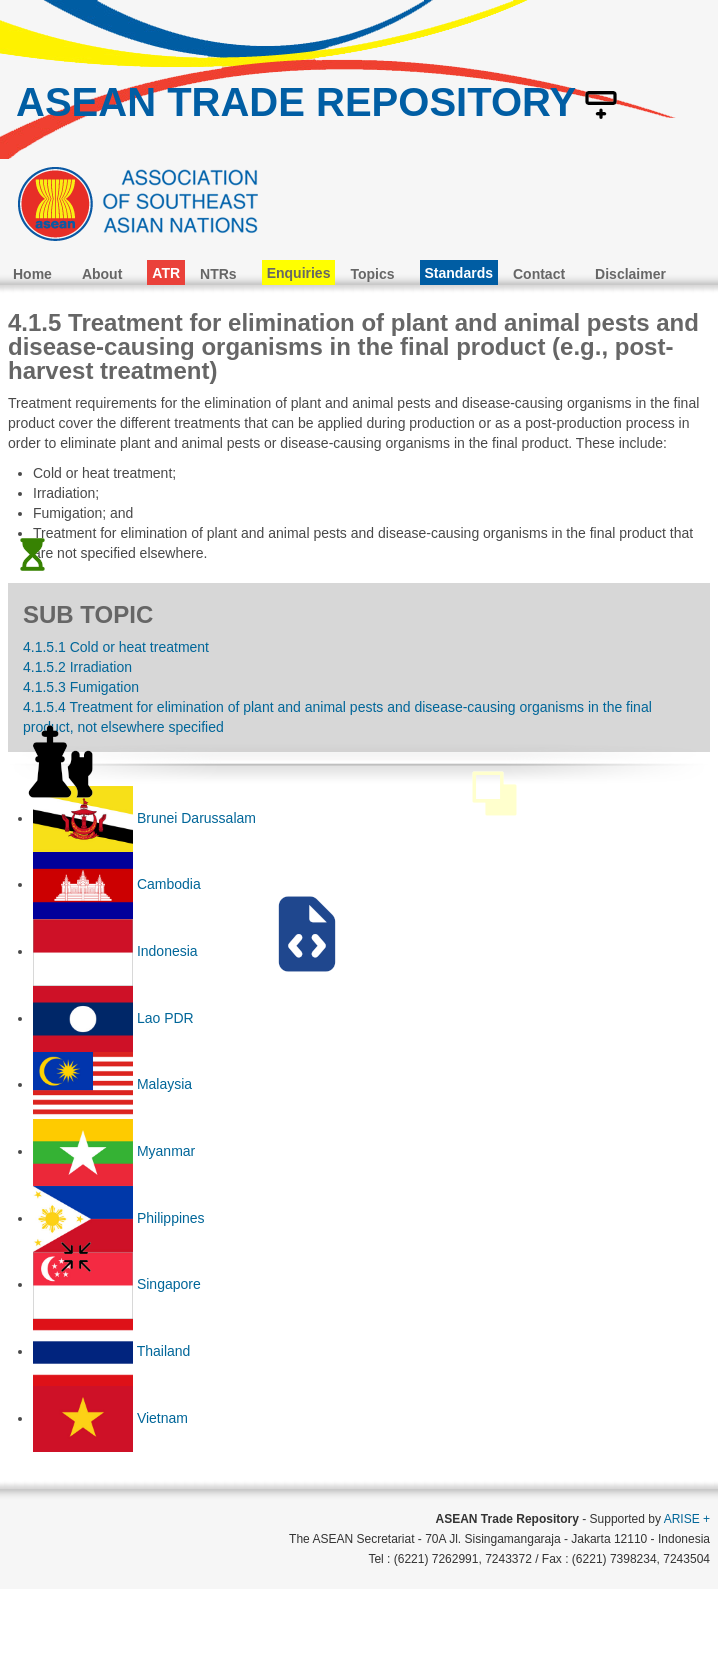  Describe the element at coordinates (494, 793) in the screenshot. I see `subtract or remove a layer from selection` at that location.